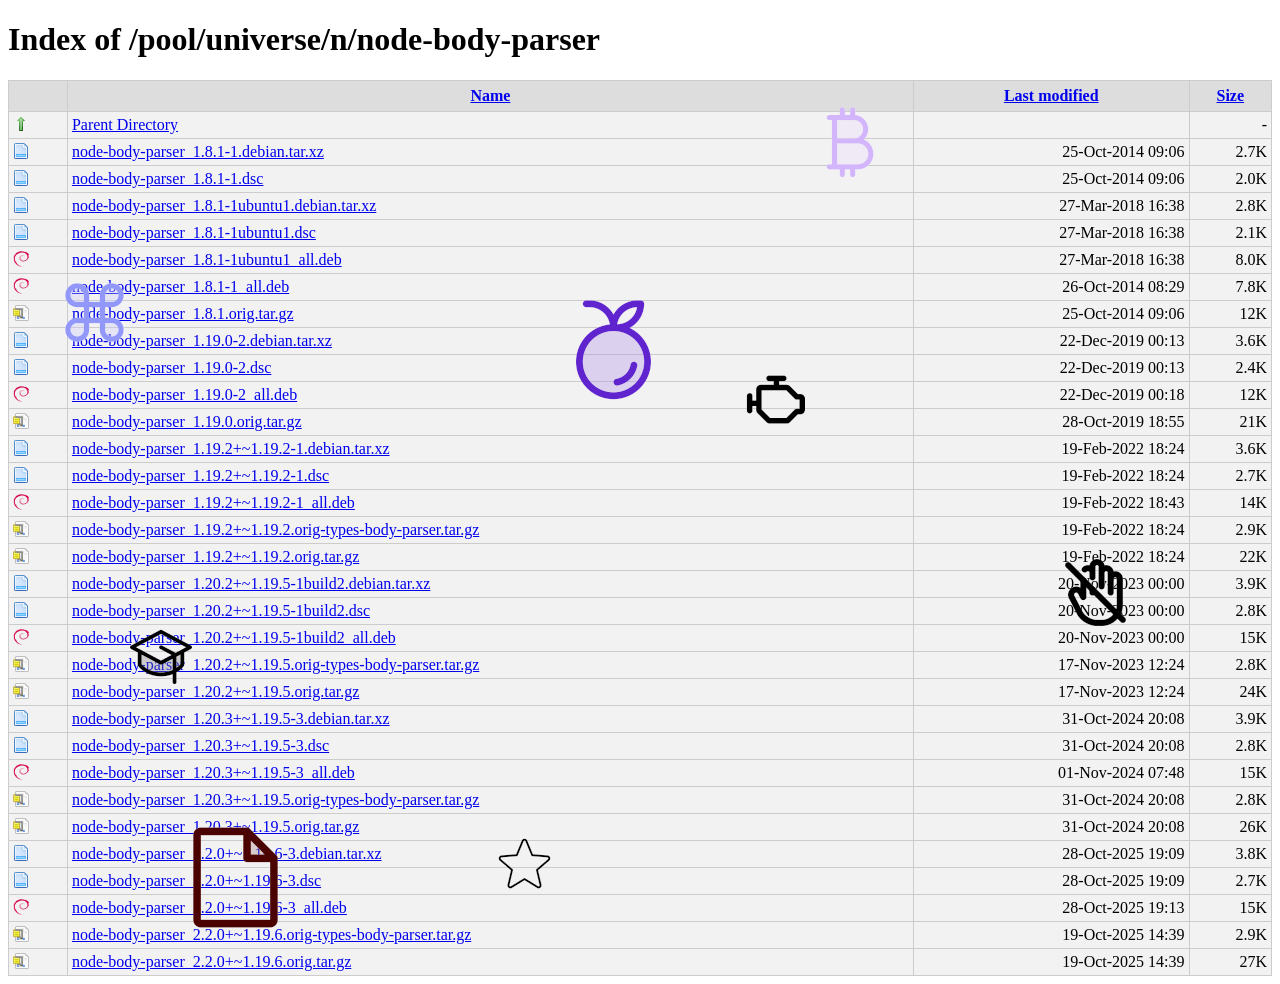  Describe the element at coordinates (1095, 592) in the screenshot. I see `disable touch or gesture controls` at that location.